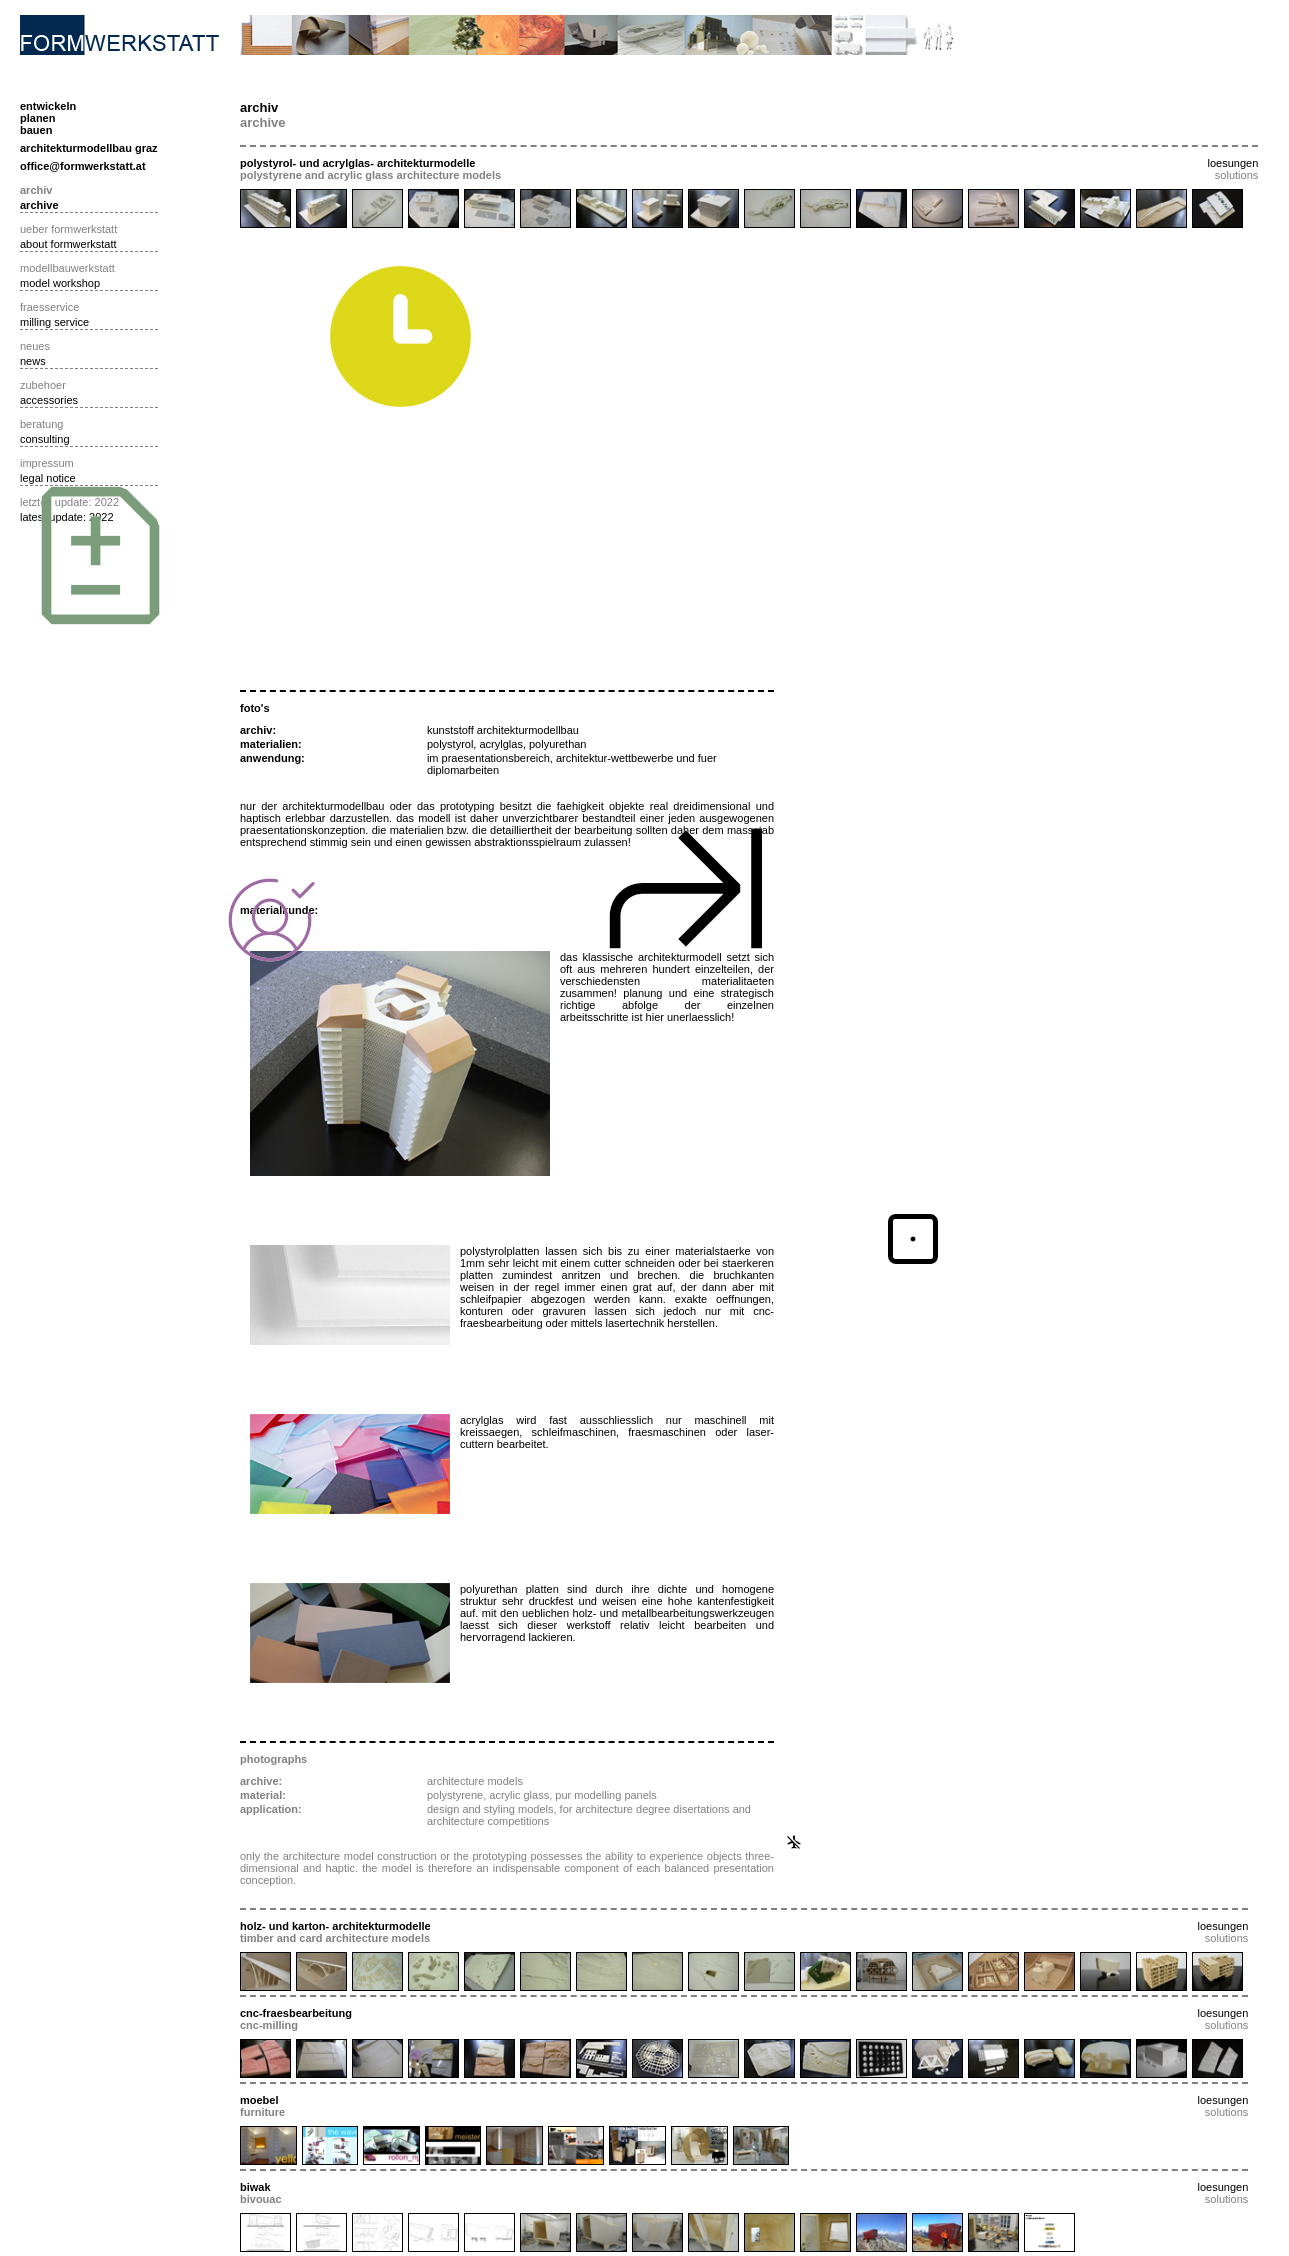 This screenshot has width=1289, height=2256. What do you see at coordinates (400, 336) in the screenshot?
I see `view current time` at bounding box center [400, 336].